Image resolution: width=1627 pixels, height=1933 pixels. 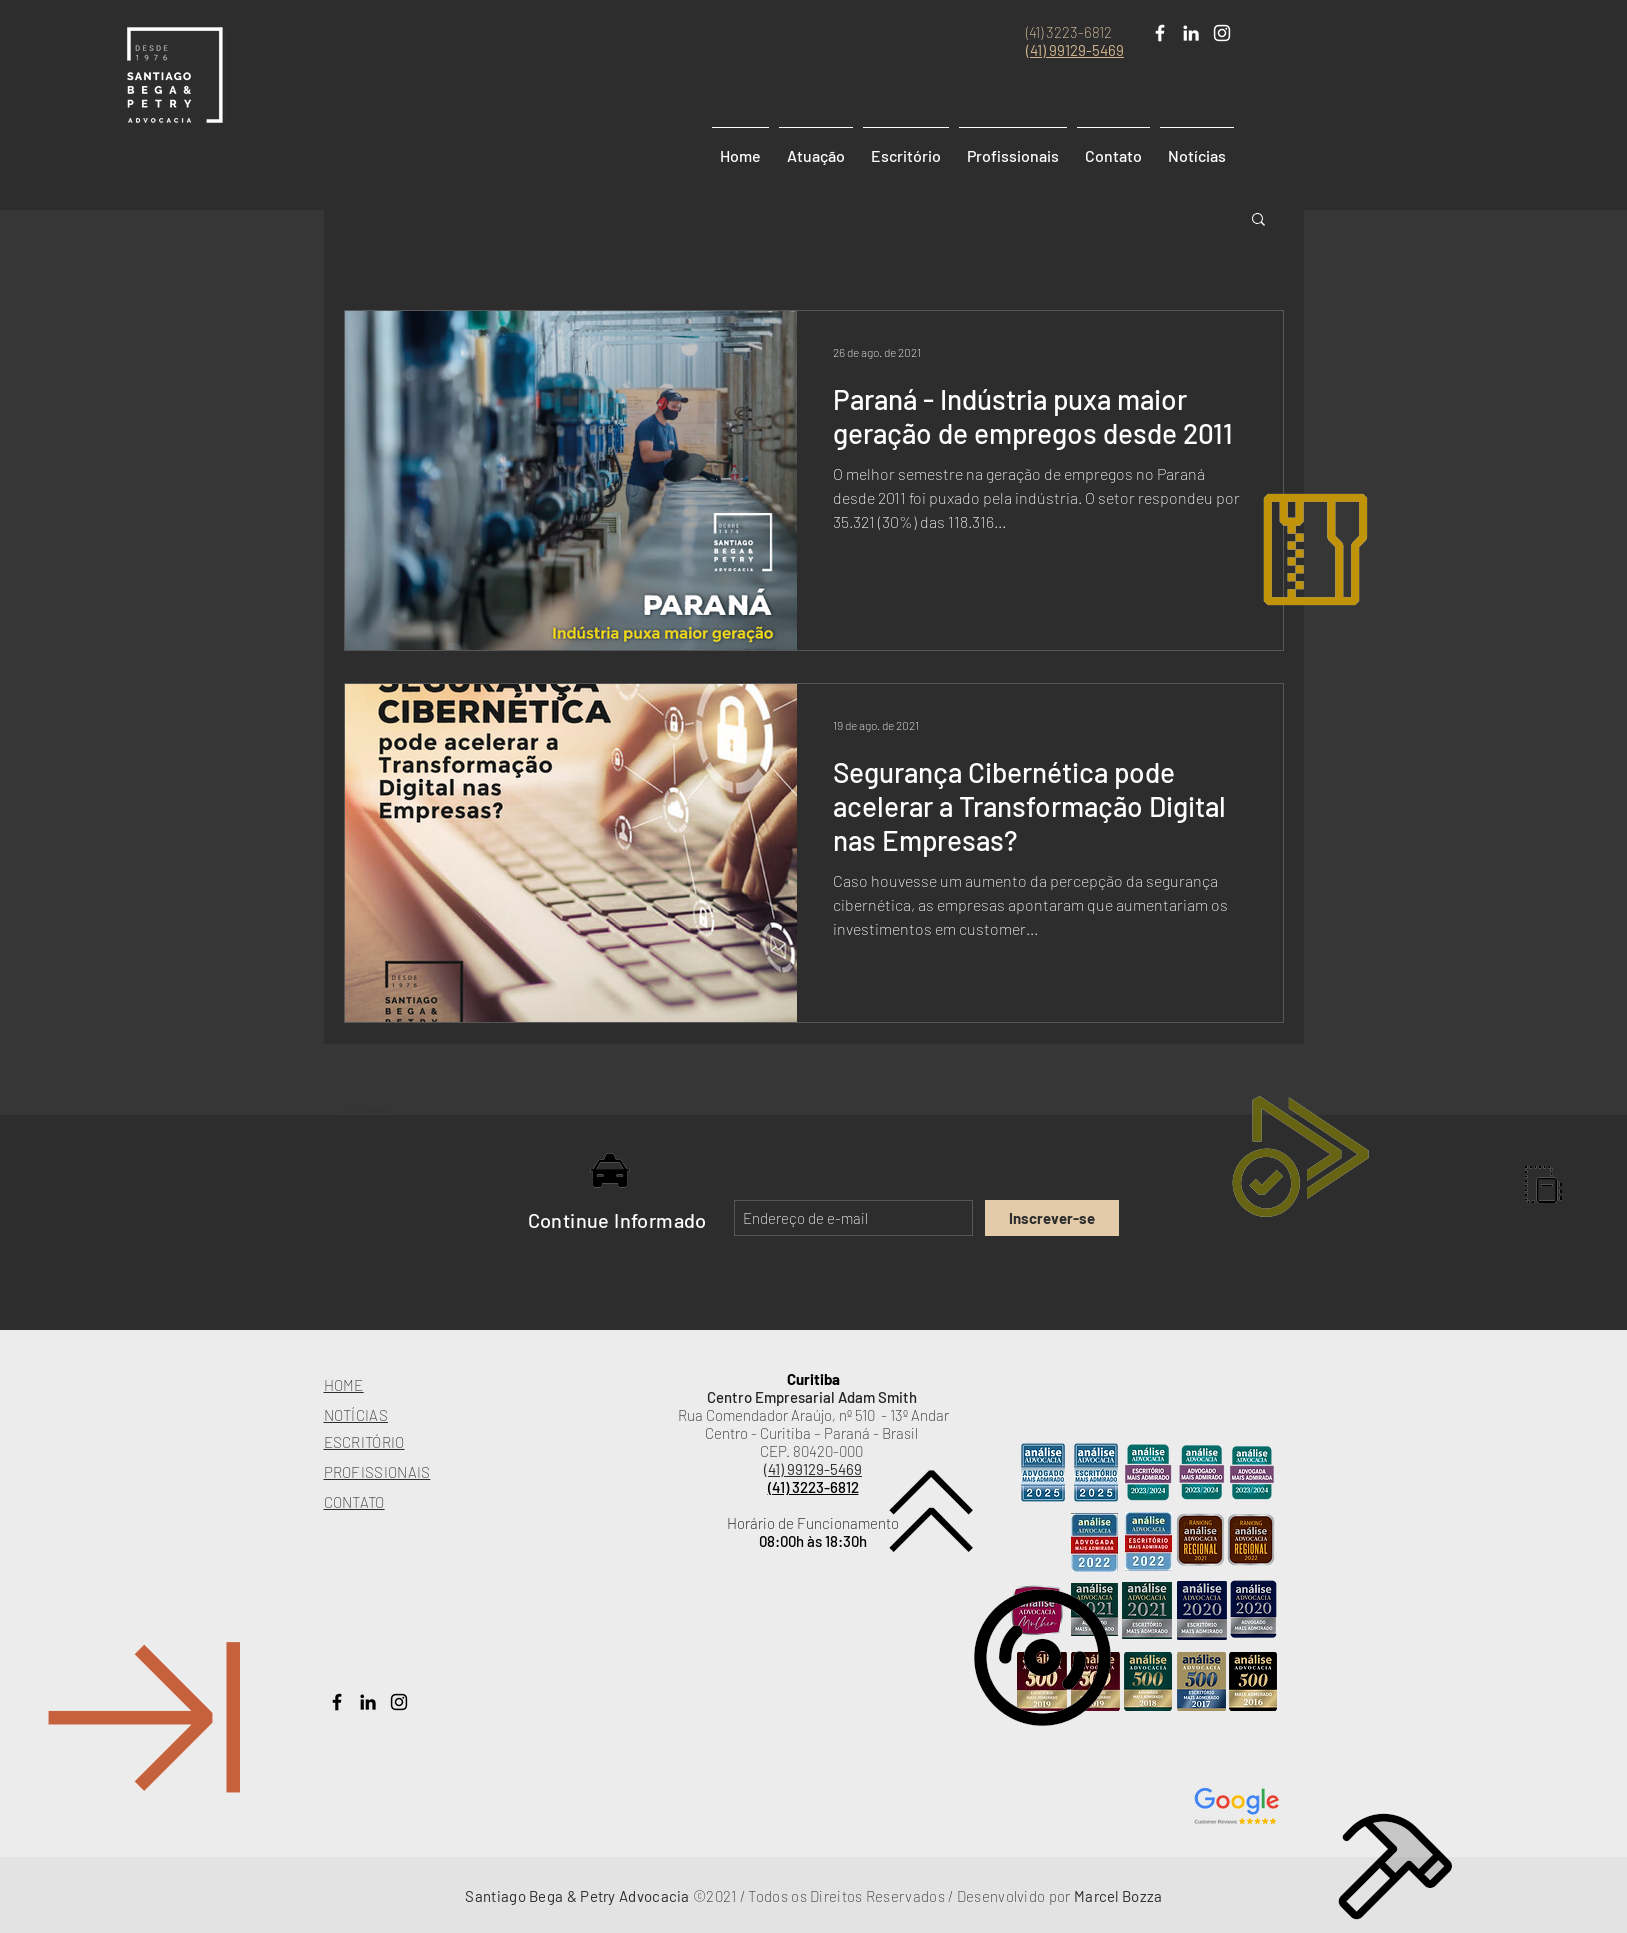 I want to click on create a new notebook from template, so click(x=1543, y=1184).